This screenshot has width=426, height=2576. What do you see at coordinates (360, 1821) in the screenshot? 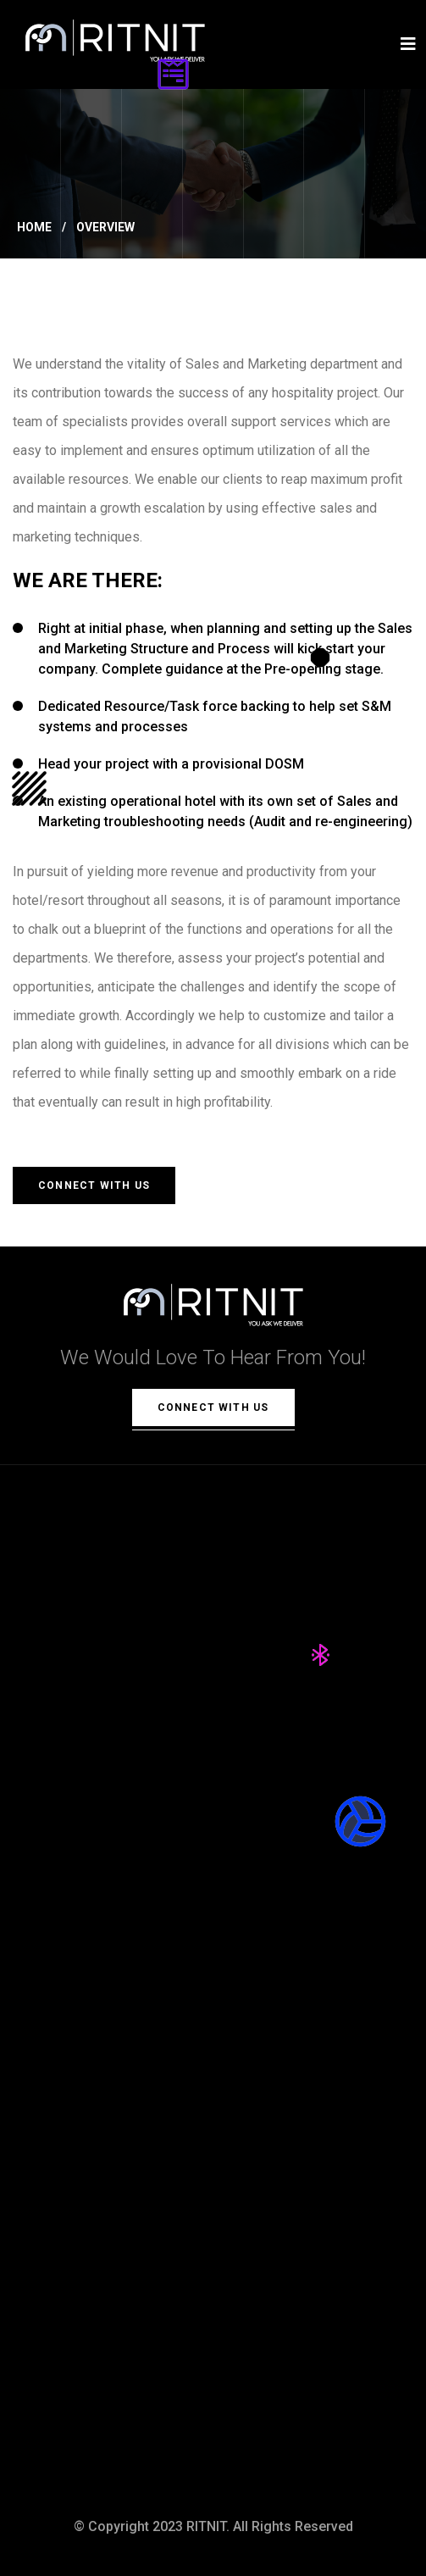
I see `access volleyball or beach sports content` at bounding box center [360, 1821].